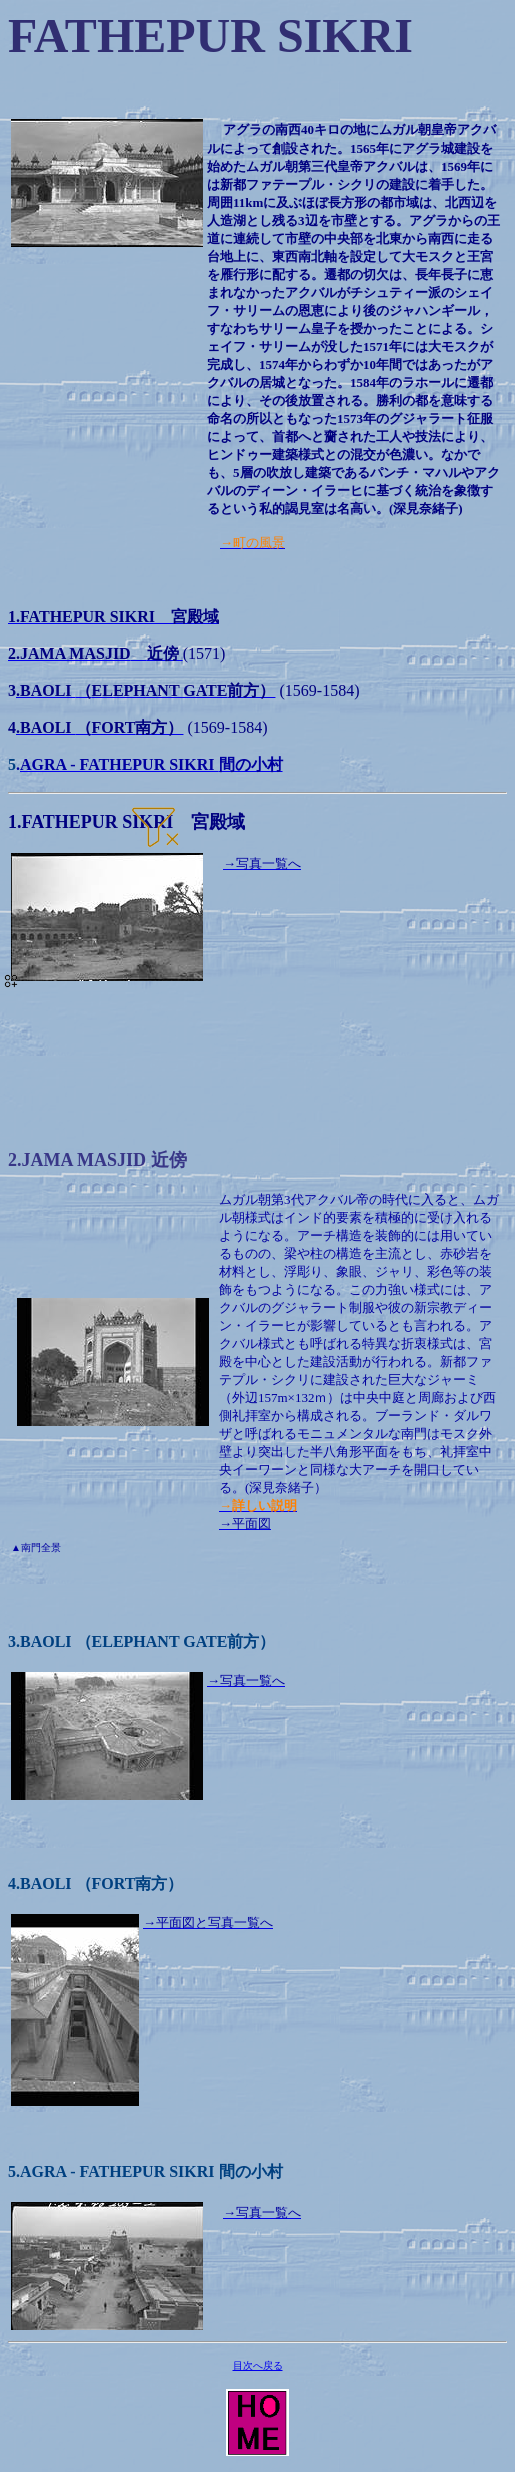 The width and height of the screenshot is (515, 2472). Describe the element at coordinates (11, 981) in the screenshot. I see `add a new item to a collection` at that location.